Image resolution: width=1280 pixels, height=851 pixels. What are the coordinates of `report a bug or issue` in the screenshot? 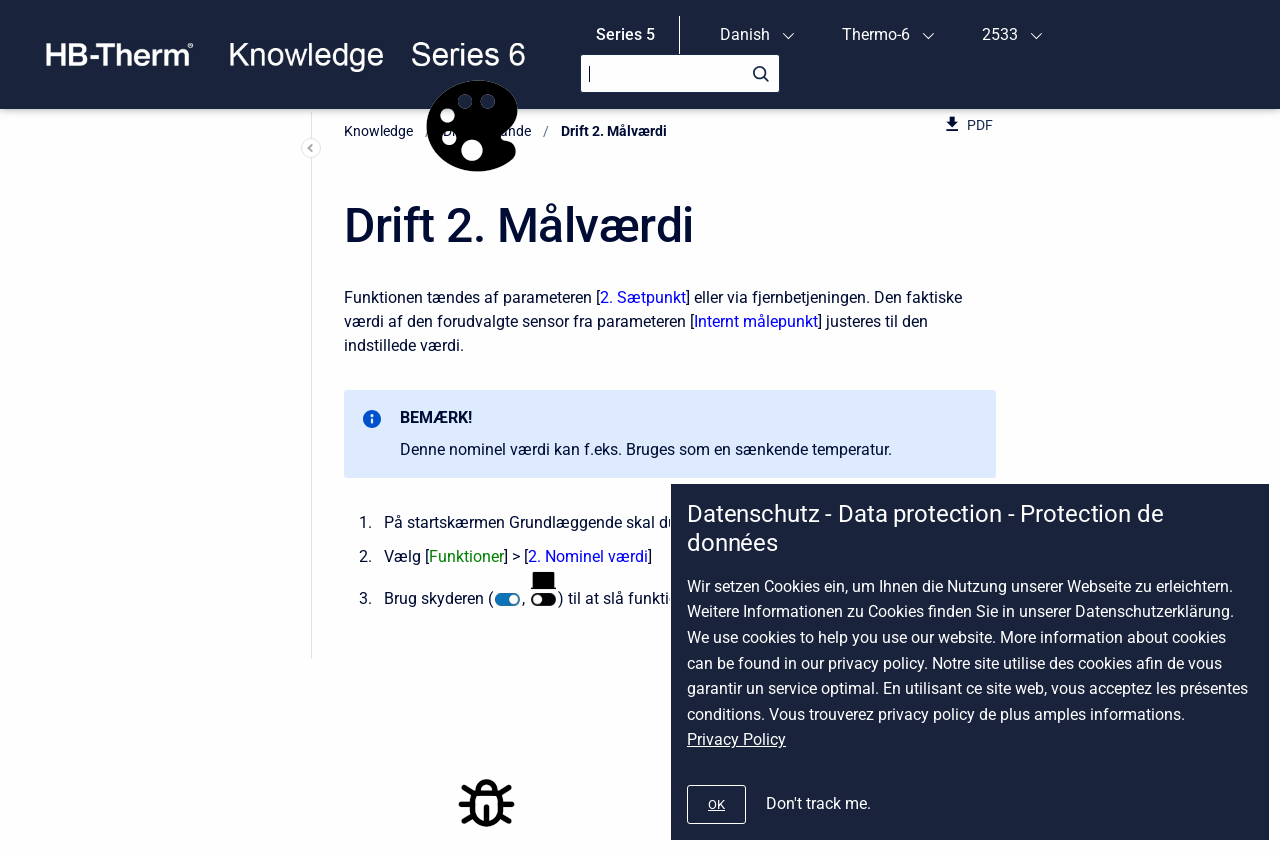 It's located at (486, 801).